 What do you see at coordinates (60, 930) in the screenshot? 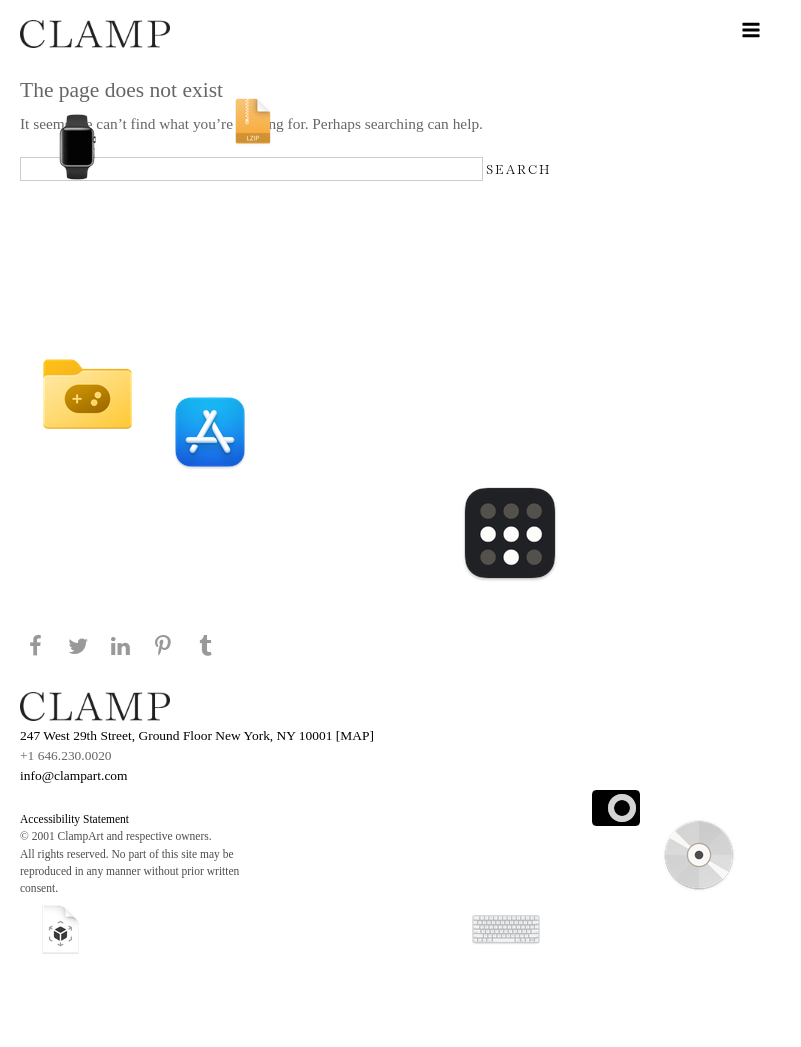
I see `open a 3D reality file or AR content` at bounding box center [60, 930].